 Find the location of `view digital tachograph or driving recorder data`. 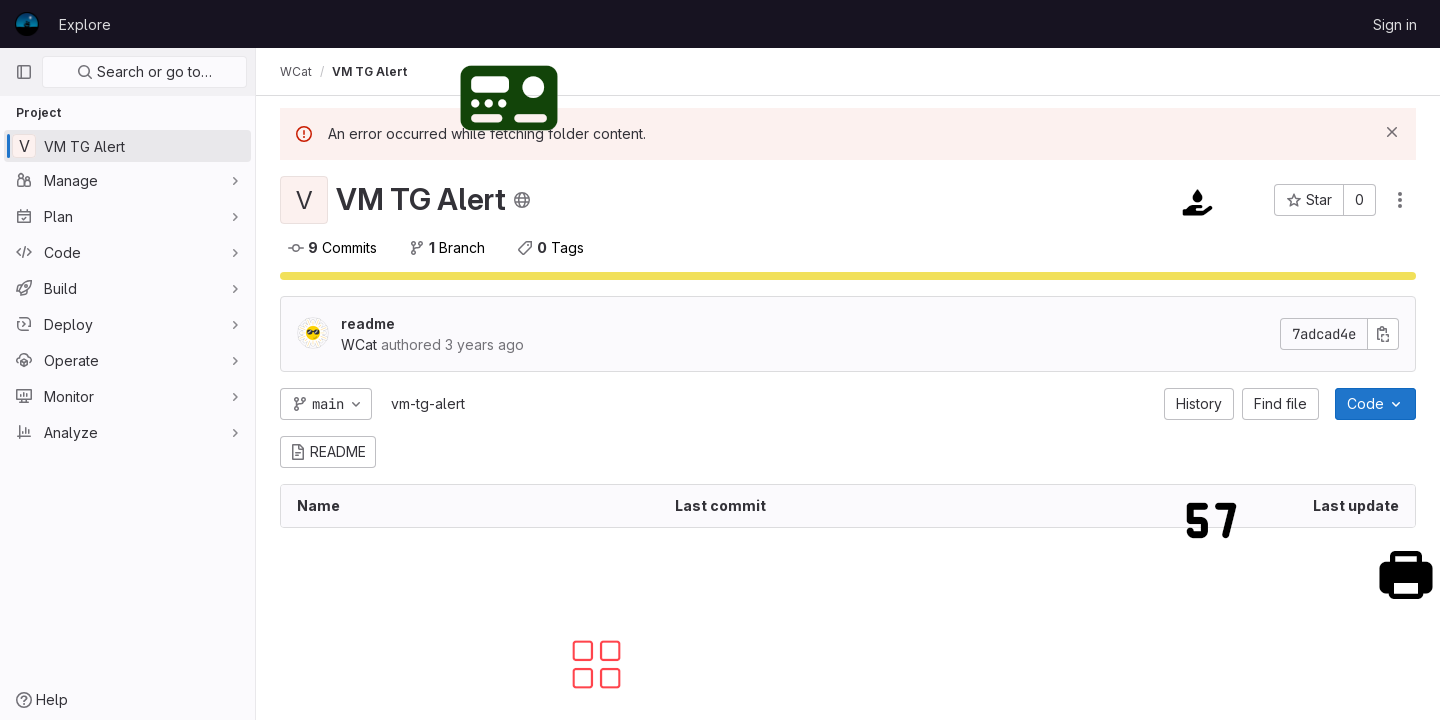

view digital tachograph or driving recorder data is located at coordinates (509, 98).